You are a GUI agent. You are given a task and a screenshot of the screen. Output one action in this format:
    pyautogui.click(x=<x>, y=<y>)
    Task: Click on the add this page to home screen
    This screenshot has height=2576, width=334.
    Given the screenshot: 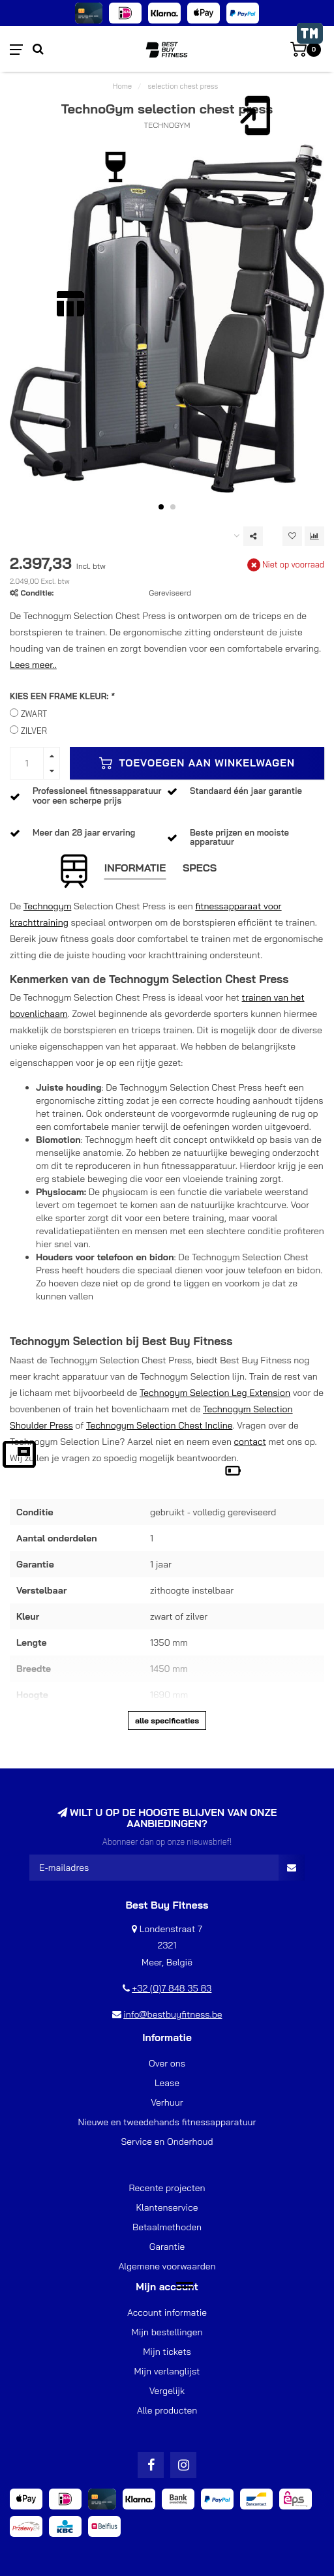 What is the action you would take?
    pyautogui.click(x=256, y=115)
    